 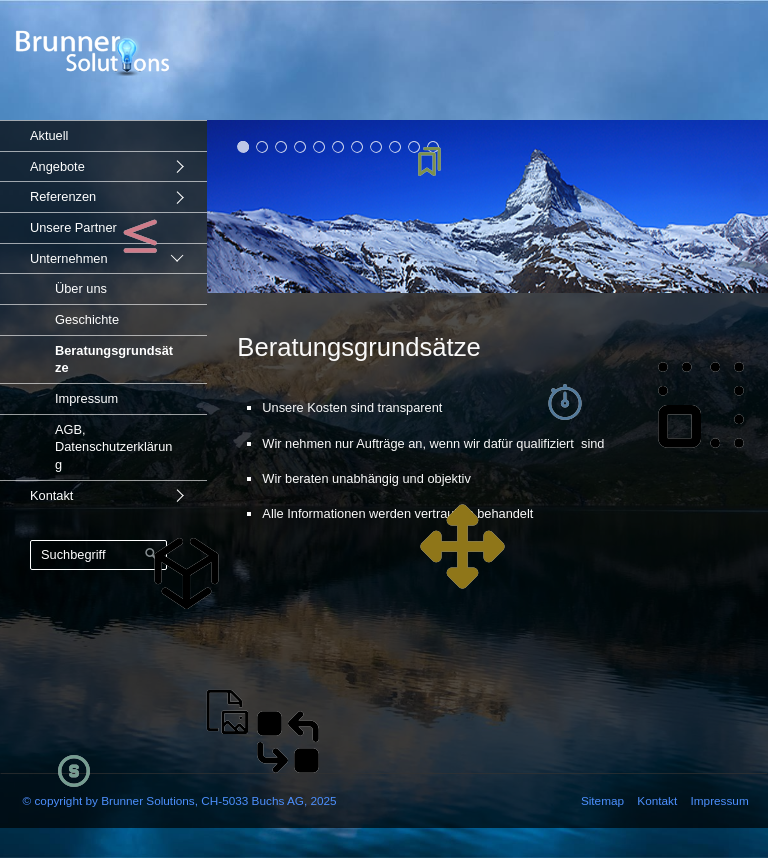 What do you see at coordinates (565, 402) in the screenshot?
I see `start or view a timer` at bounding box center [565, 402].